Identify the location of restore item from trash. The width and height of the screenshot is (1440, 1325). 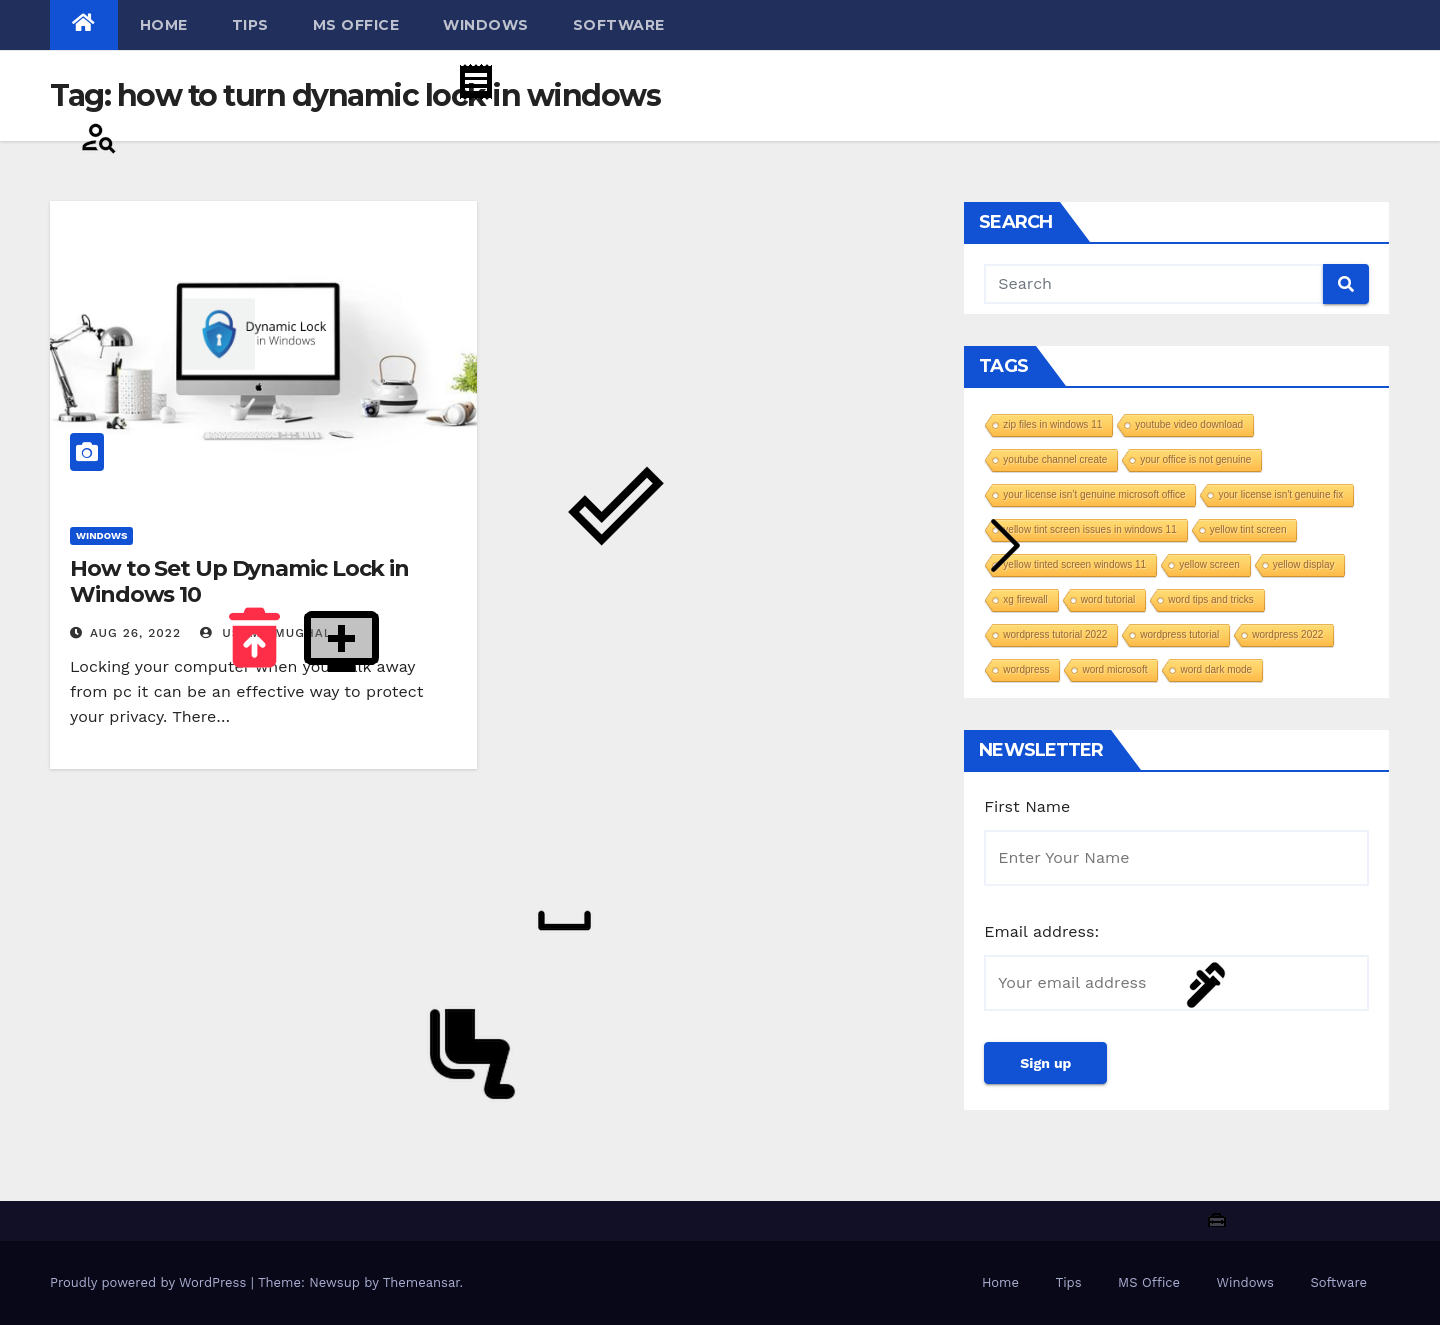
(254, 638).